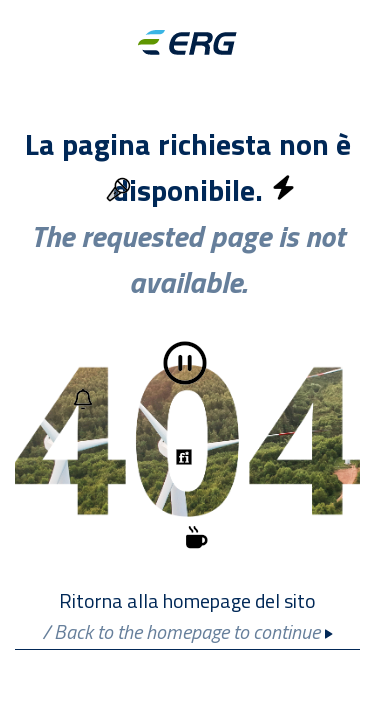  I want to click on pause media playback, so click(185, 363).